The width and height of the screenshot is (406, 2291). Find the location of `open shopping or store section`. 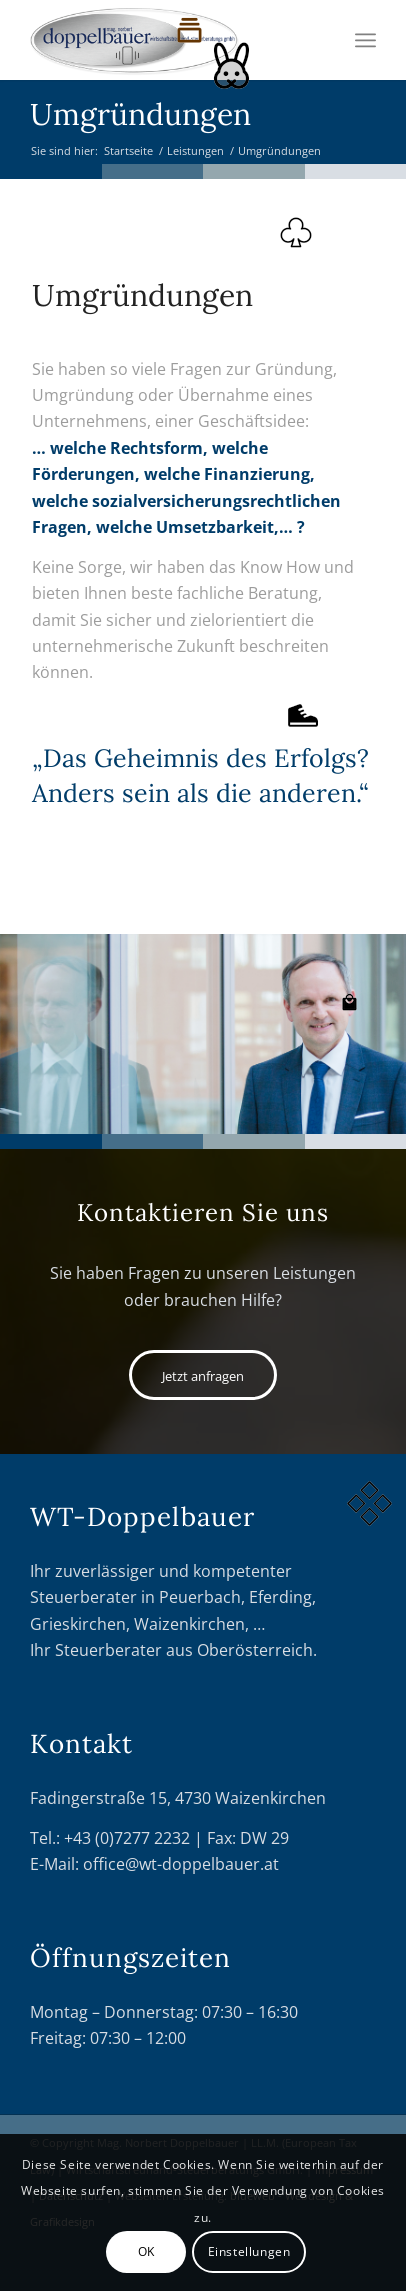

open shopping or store section is located at coordinates (349, 1002).